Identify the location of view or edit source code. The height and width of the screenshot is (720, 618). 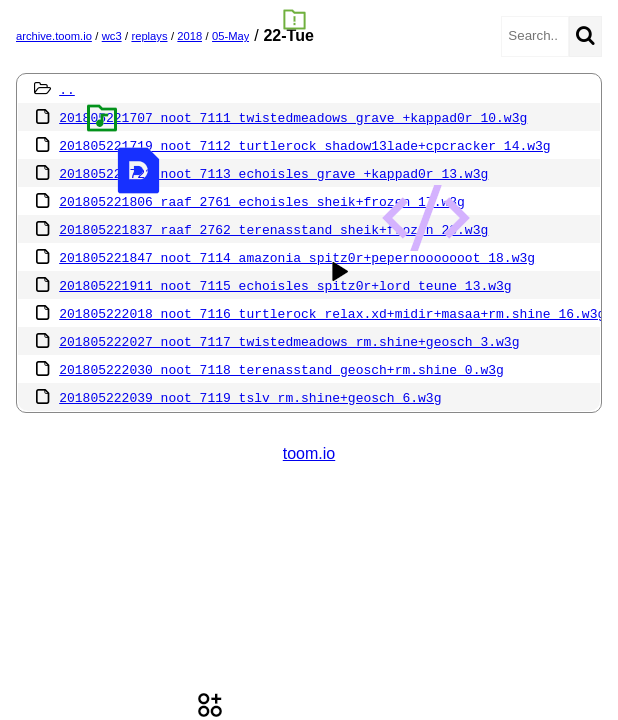
(426, 218).